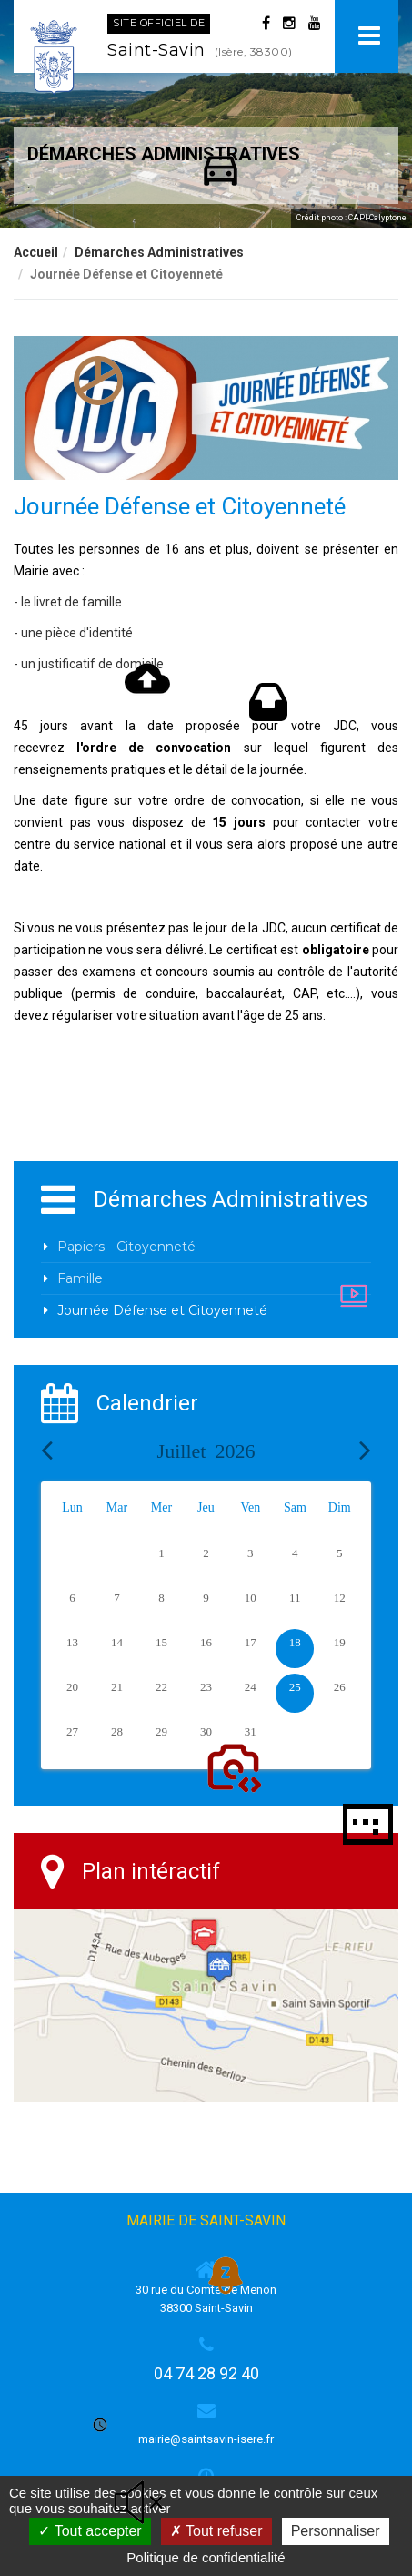 This screenshot has height=2576, width=412. Describe the element at coordinates (367, 1824) in the screenshot. I see `adjust image aspect ratio settings` at that location.